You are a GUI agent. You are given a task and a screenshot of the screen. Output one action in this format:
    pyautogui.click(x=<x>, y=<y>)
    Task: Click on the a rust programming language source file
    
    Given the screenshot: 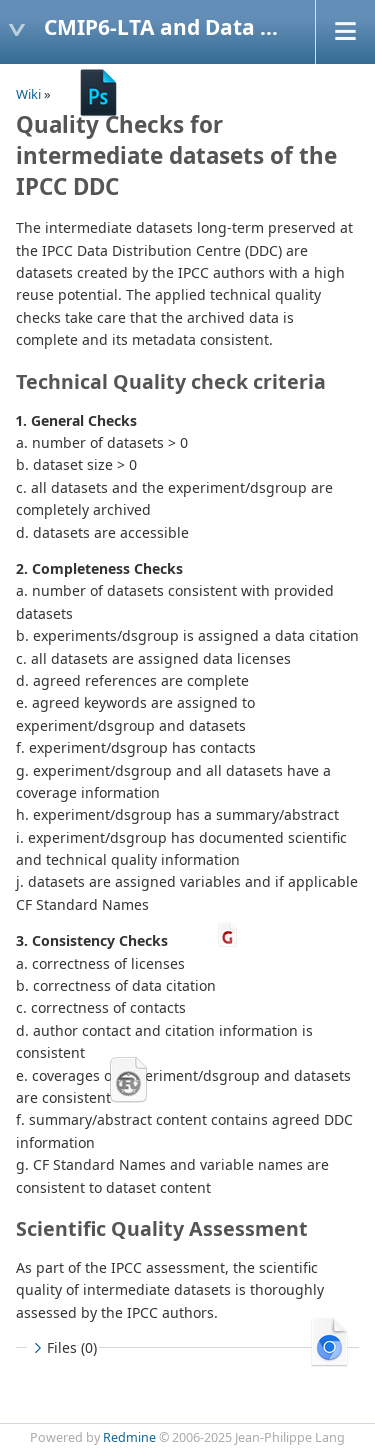 What is the action you would take?
    pyautogui.click(x=128, y=1079)
    